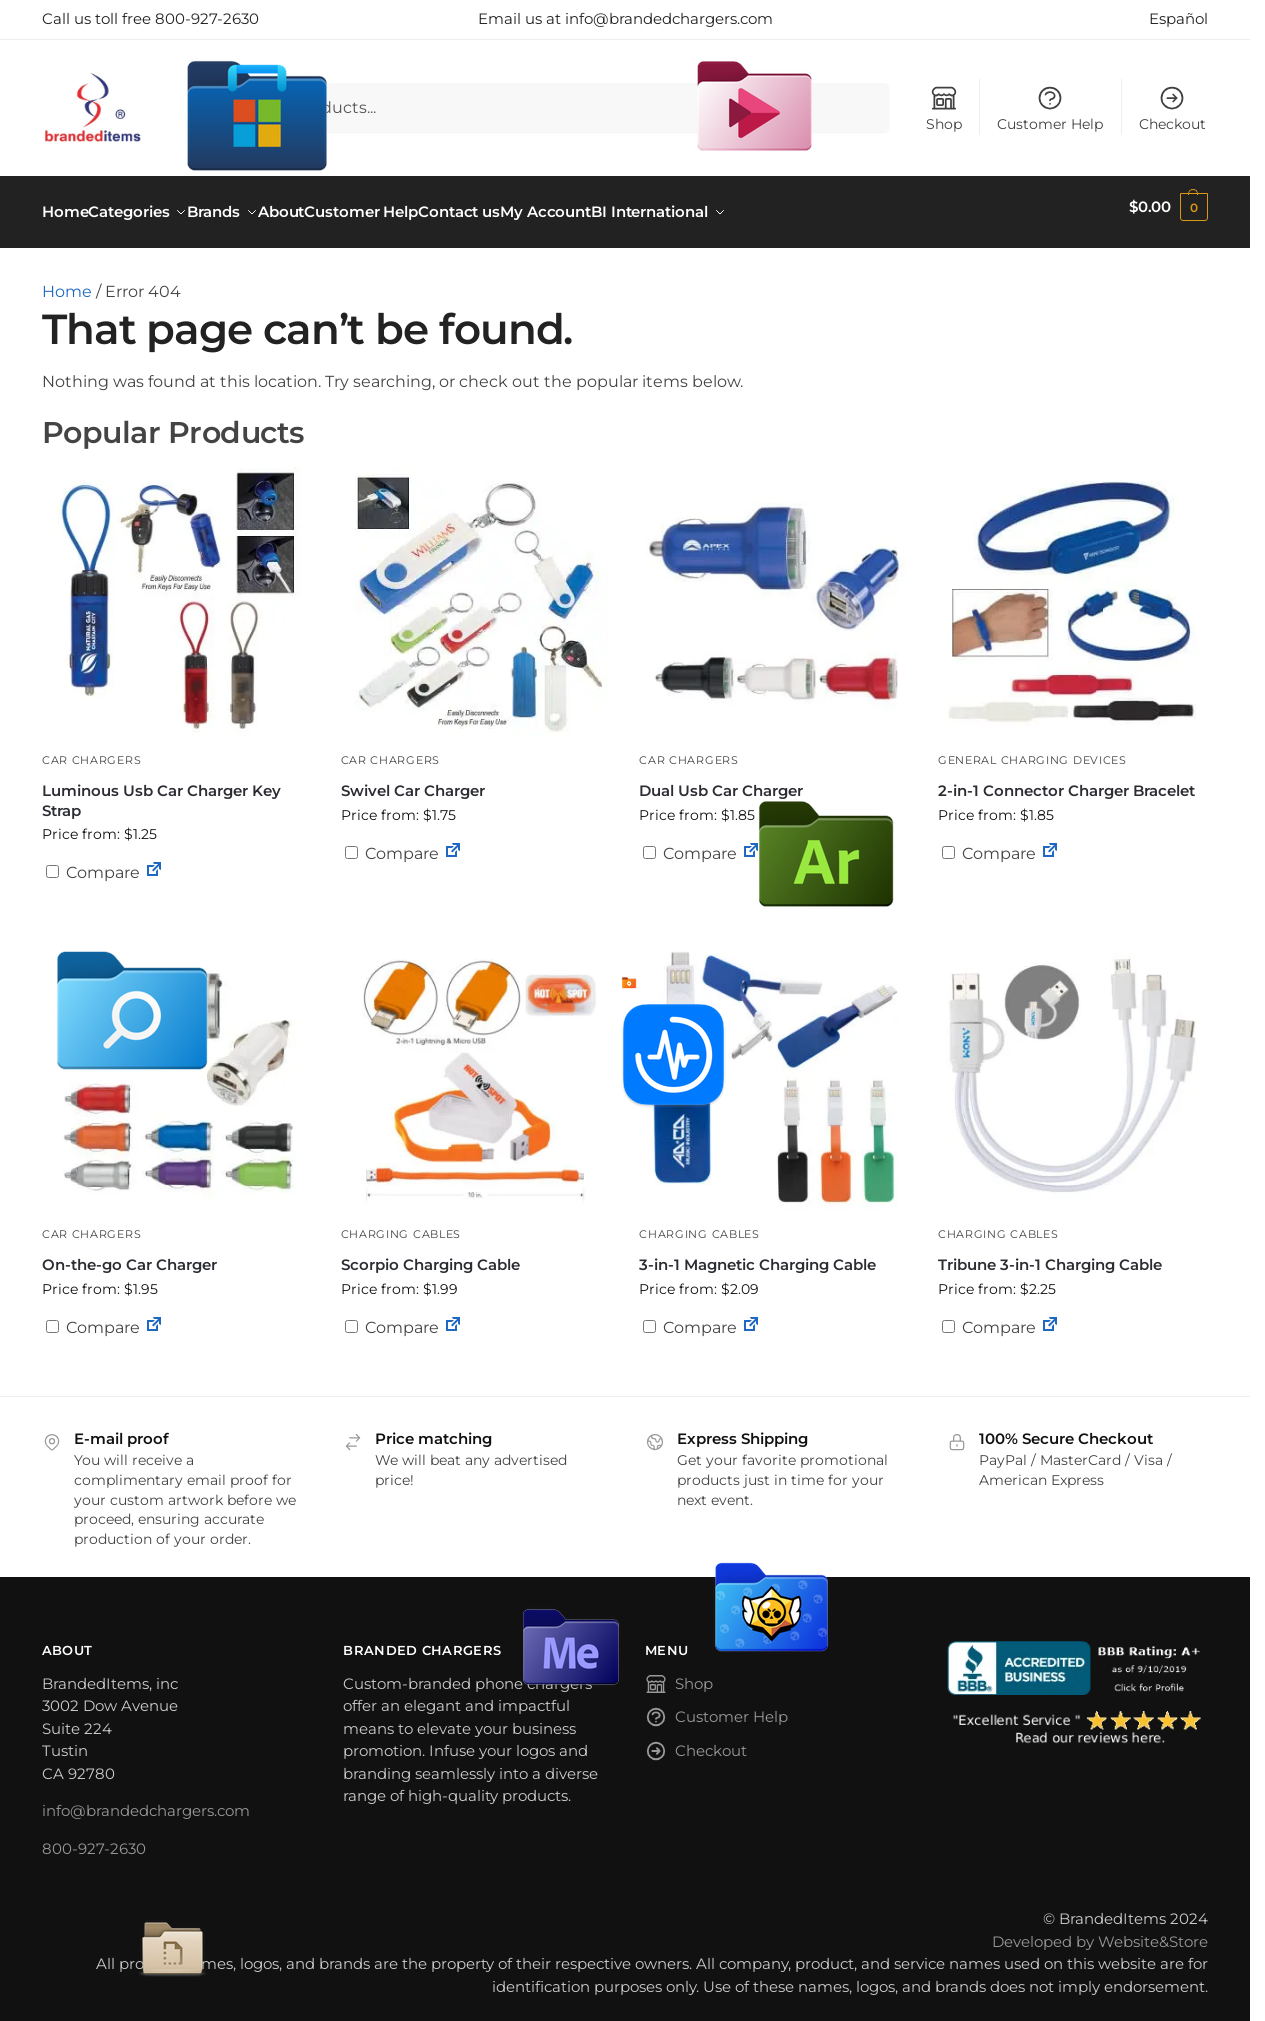 The image size is (1265, 2021). I want to click on access system diagnostic logs, so click(673, 1054).